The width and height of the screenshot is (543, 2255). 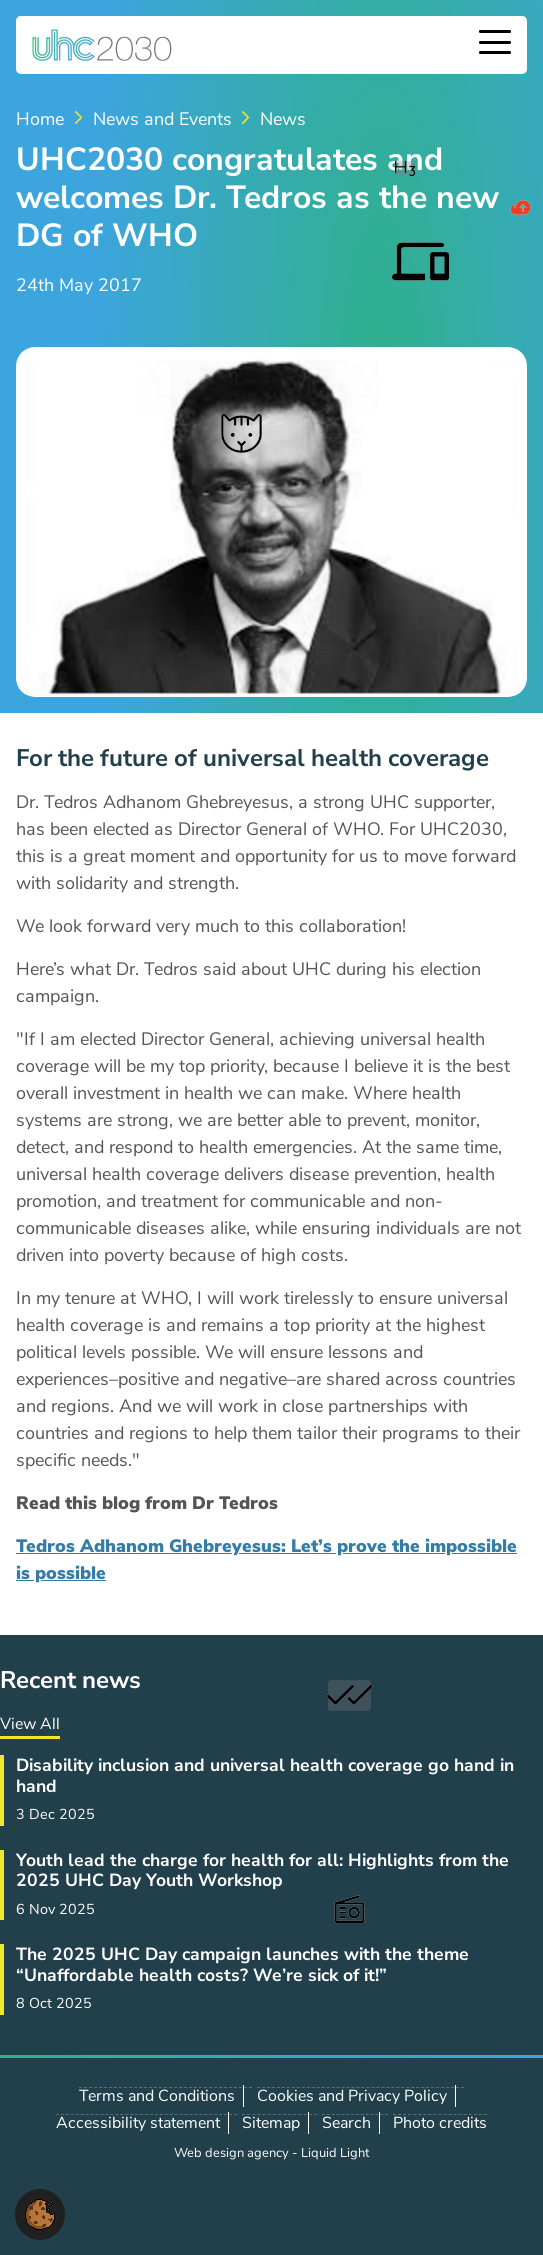 I want to click on upload file to cloud storage, so click(x=520, y=207).